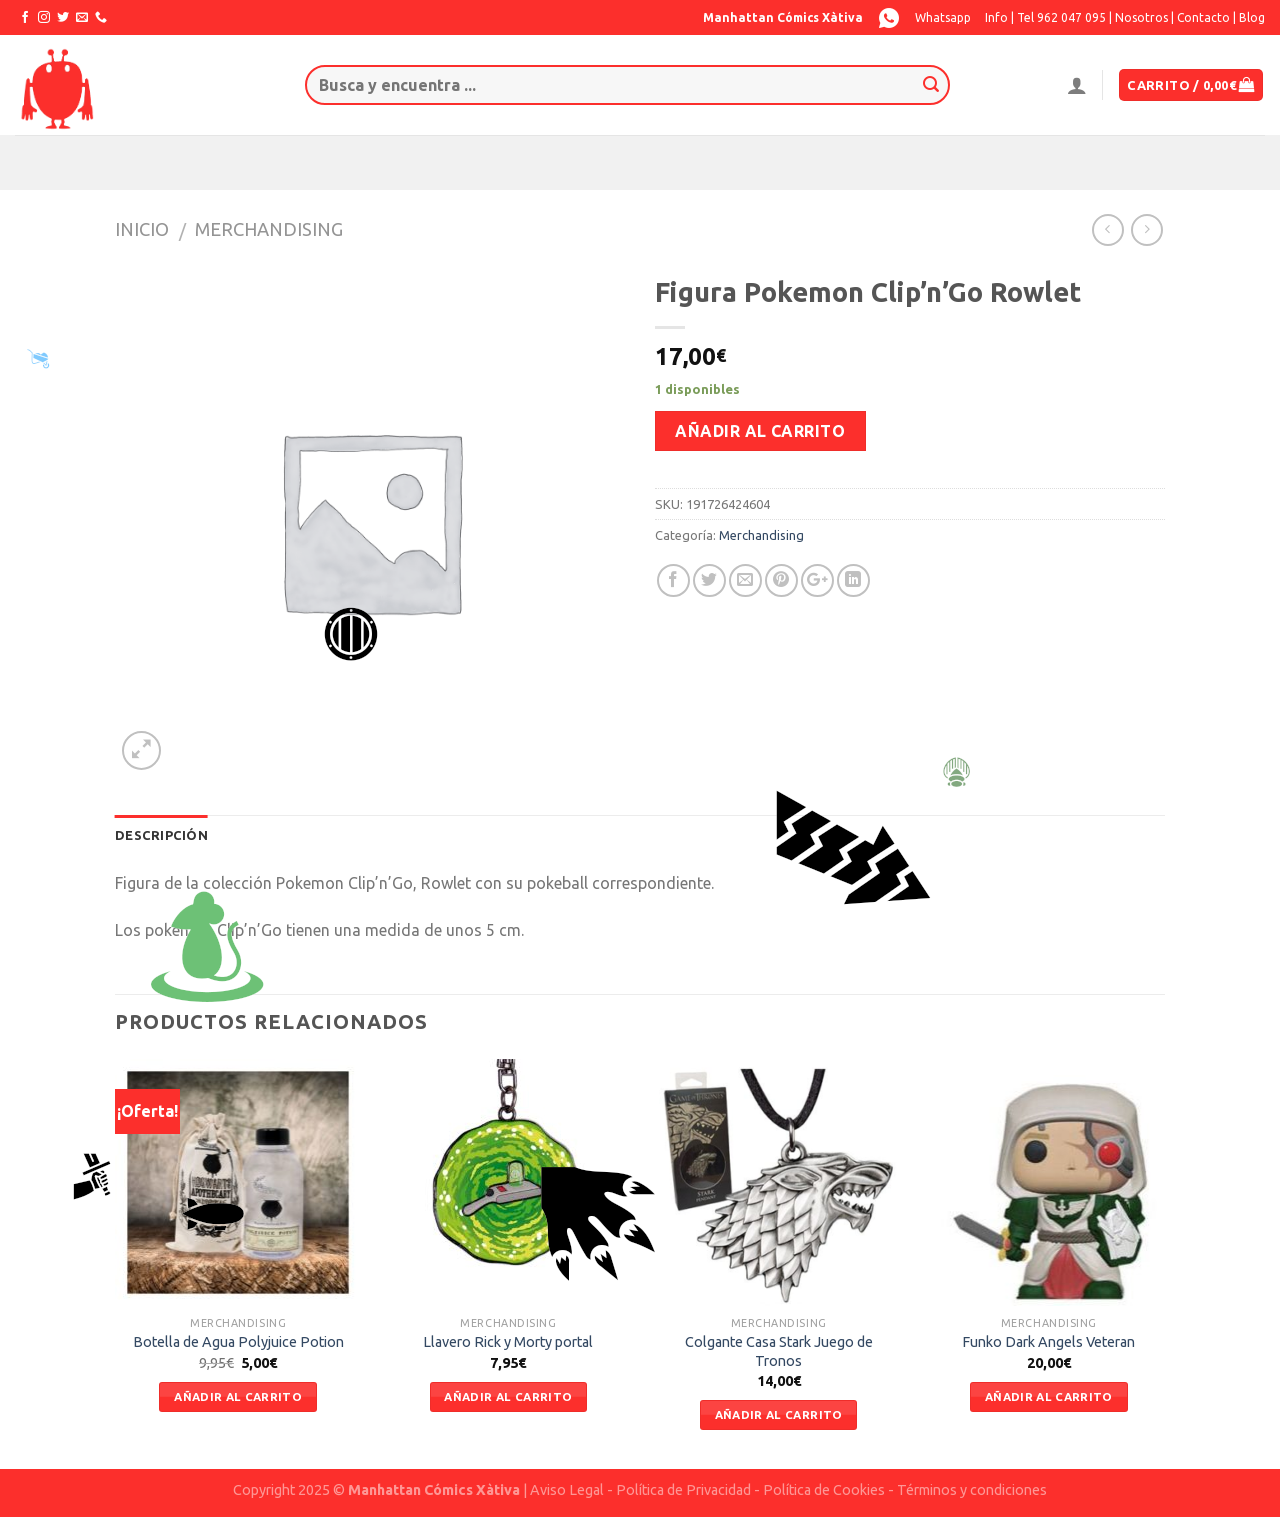  What do you see at coordinates (351, 634) in the screenshot?
I see `access defense or protection settings` at bounding box center [351, 634].